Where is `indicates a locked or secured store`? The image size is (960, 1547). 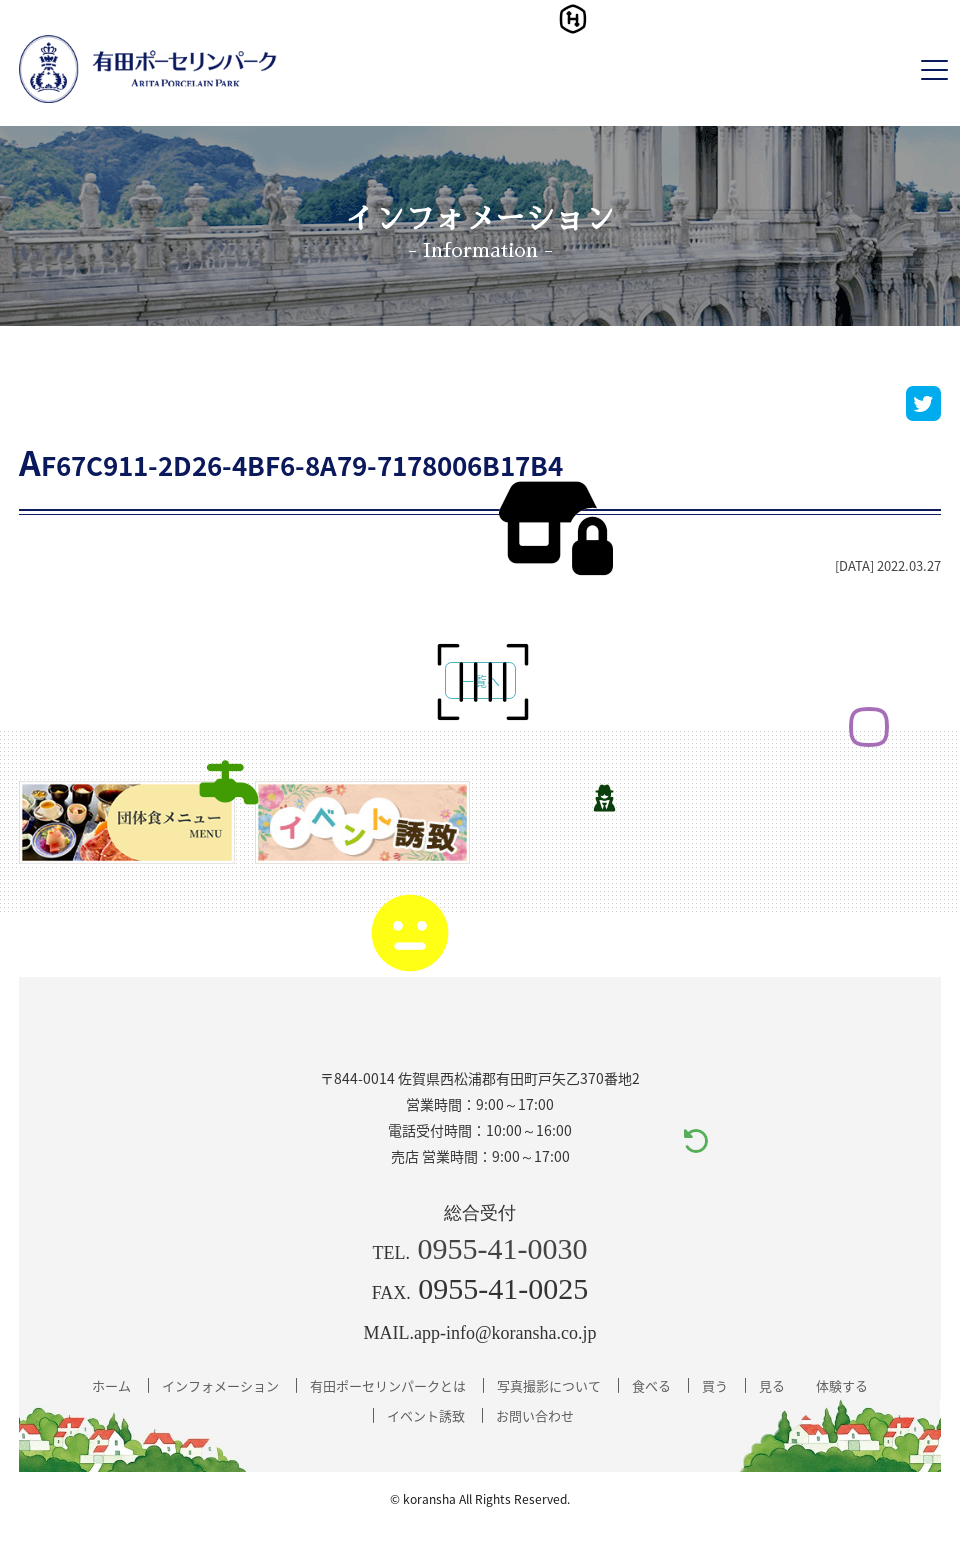 indicates a locked or secured store is located at coordinates (554, 522).